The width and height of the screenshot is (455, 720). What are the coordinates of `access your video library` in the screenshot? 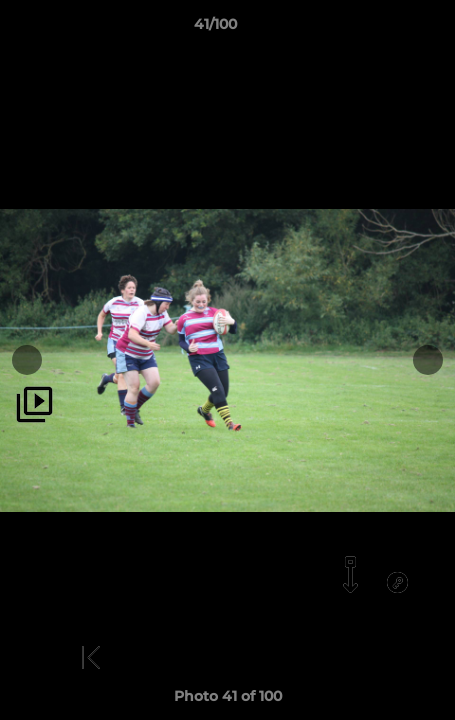 It's located at (34, 404).